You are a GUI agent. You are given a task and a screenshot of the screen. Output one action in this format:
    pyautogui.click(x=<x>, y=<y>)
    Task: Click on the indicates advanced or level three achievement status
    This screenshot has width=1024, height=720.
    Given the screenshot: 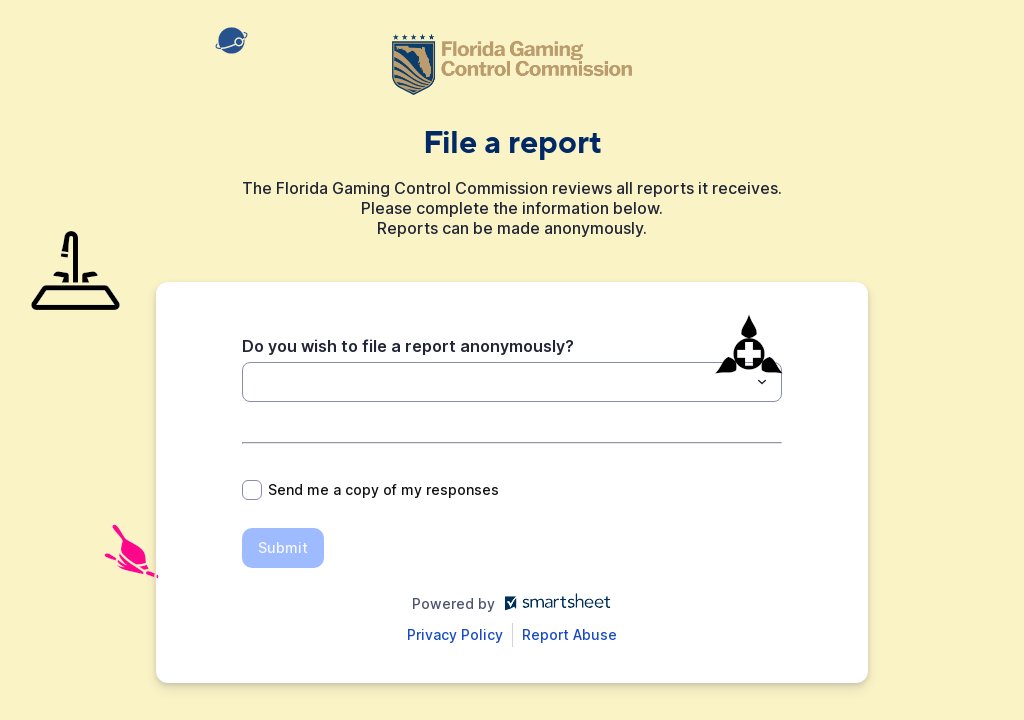 What is the action you would take?
    pyautogui.click(x=749, y=344)
    